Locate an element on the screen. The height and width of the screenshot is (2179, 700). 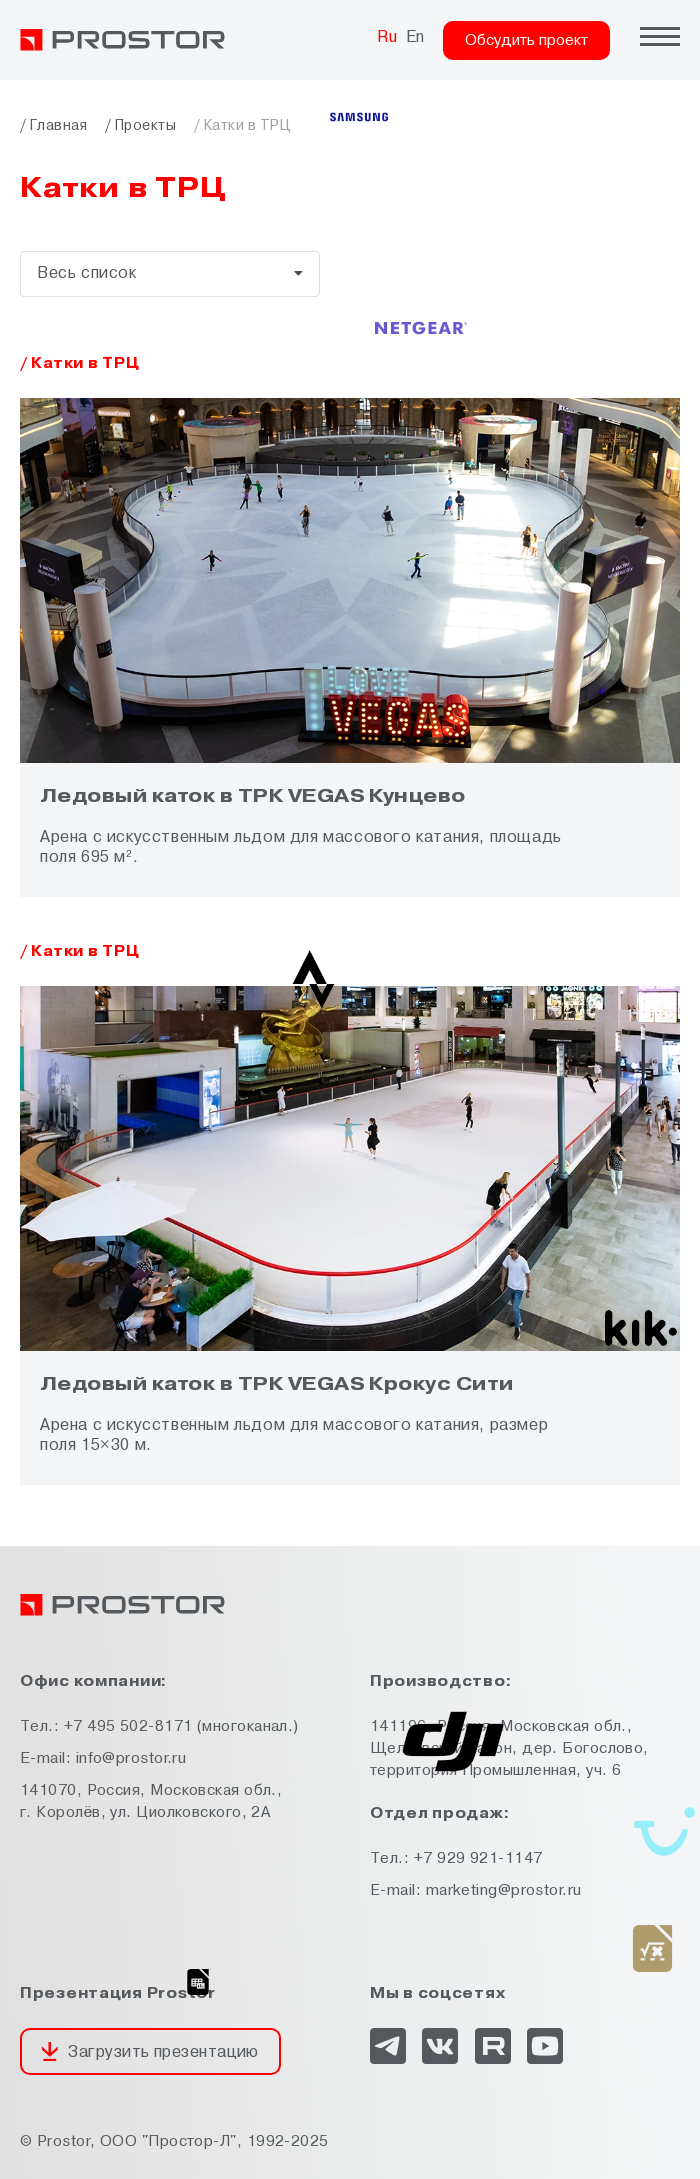
TUI travel company logo is located at coordinates (664, 1831).